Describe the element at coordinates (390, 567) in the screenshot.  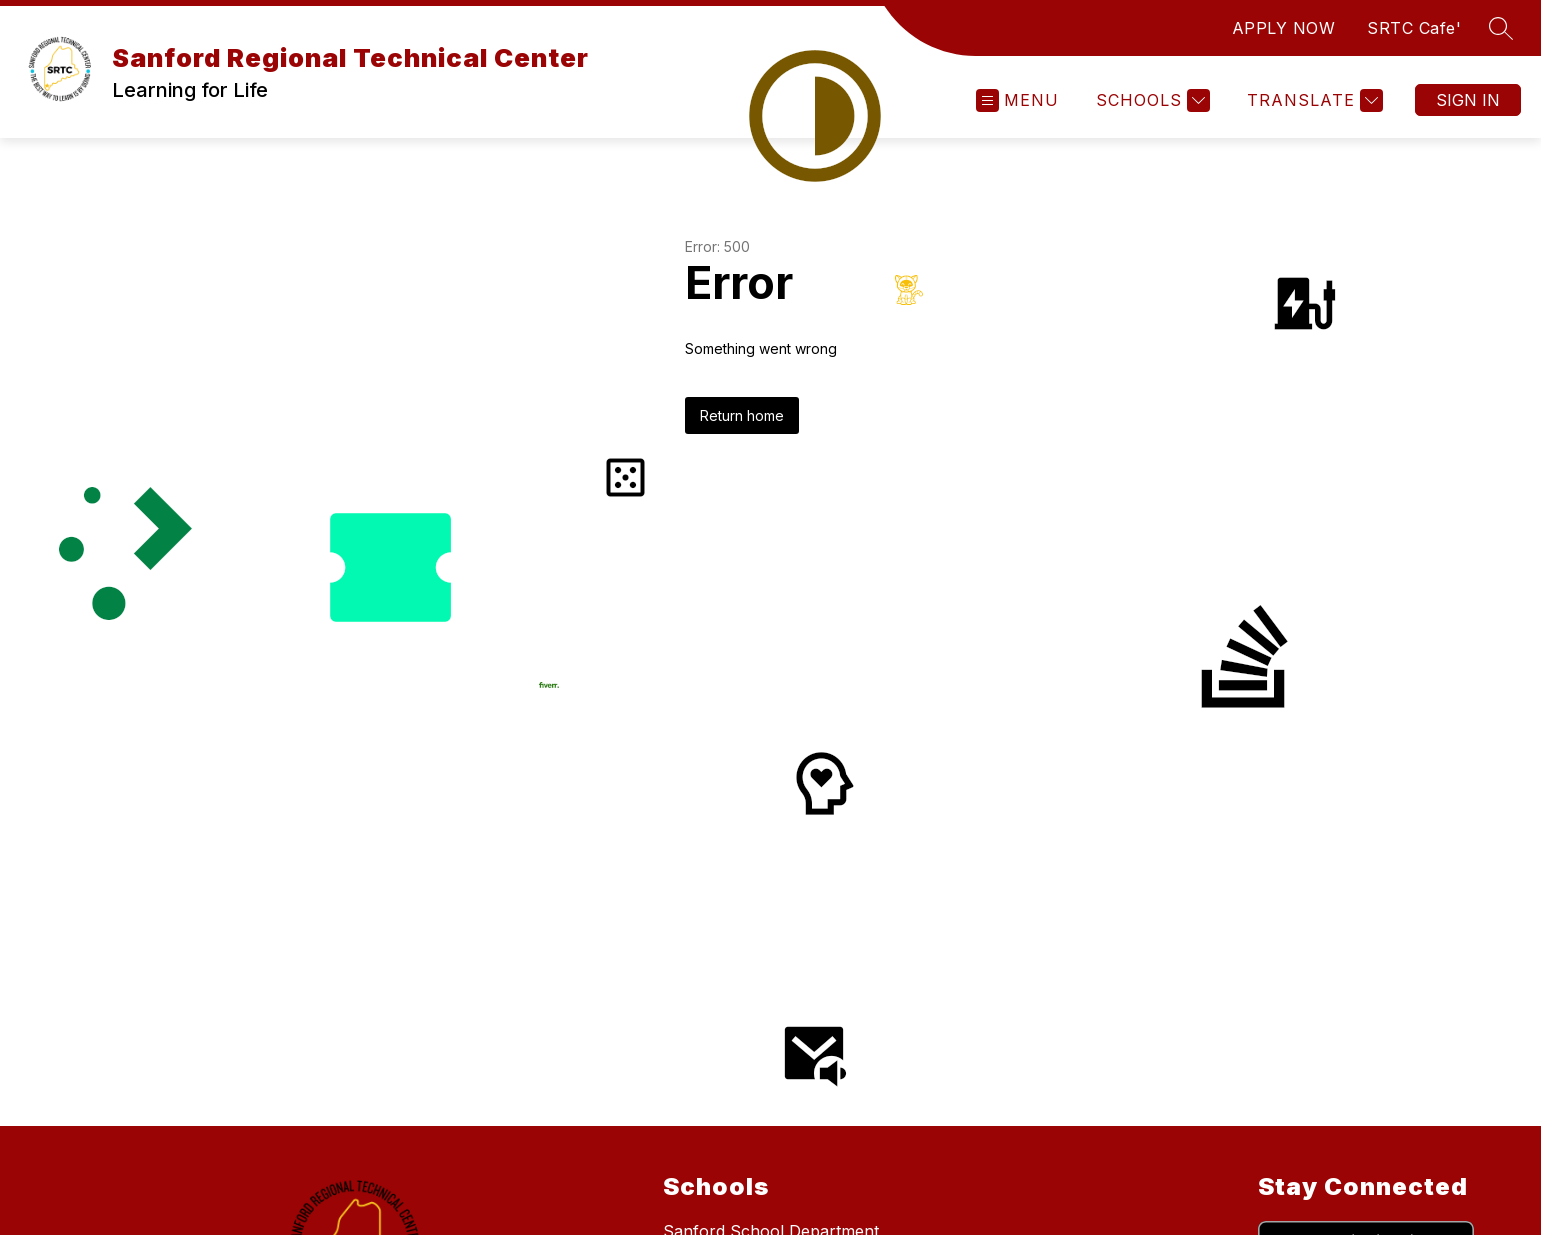
I see `view your tickets or passes` at that location.